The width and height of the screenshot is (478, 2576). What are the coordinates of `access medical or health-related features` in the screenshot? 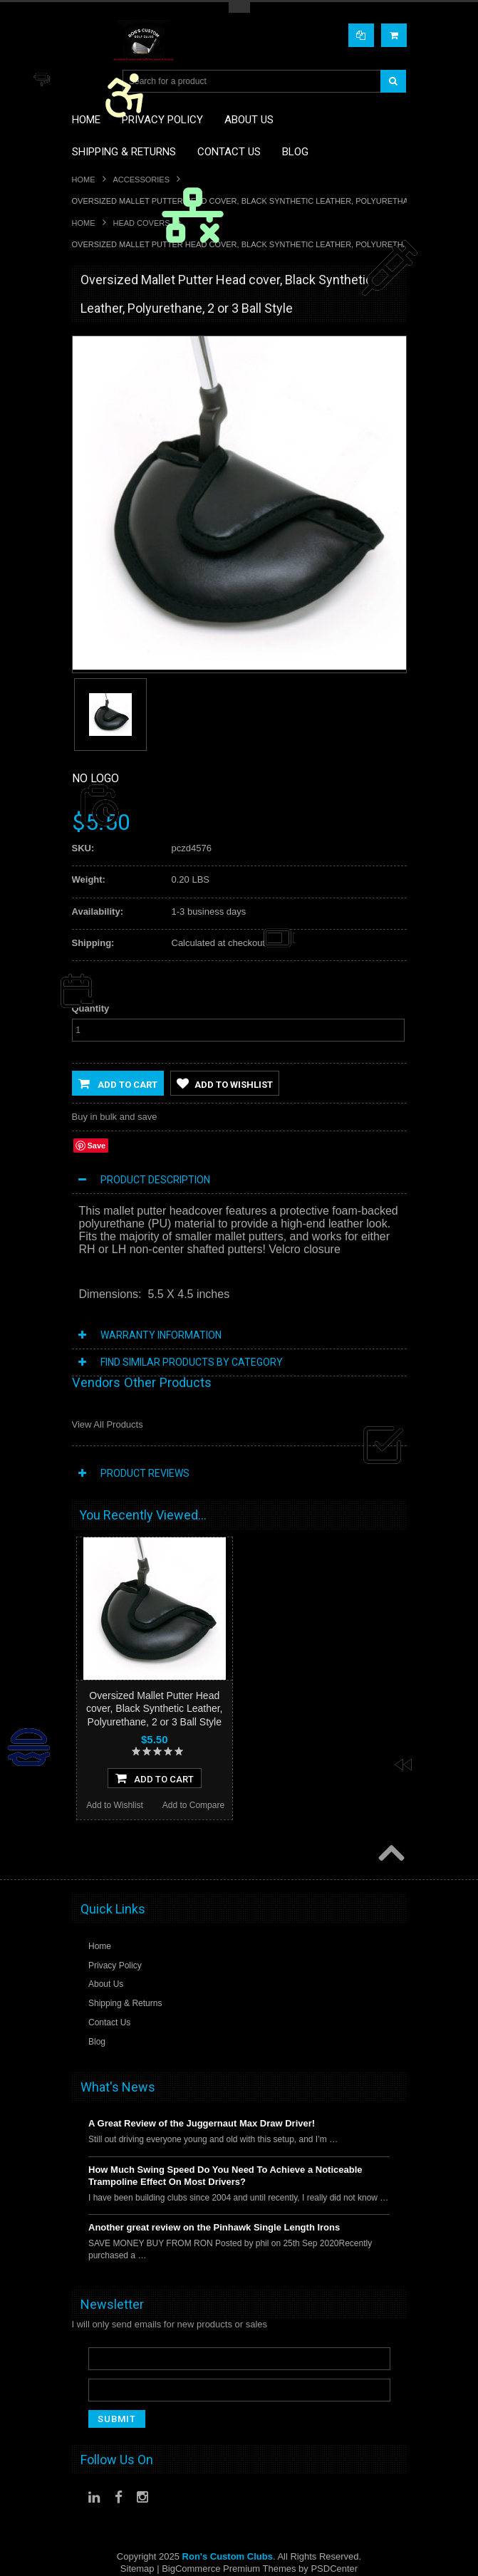 It's located at (390, 268).